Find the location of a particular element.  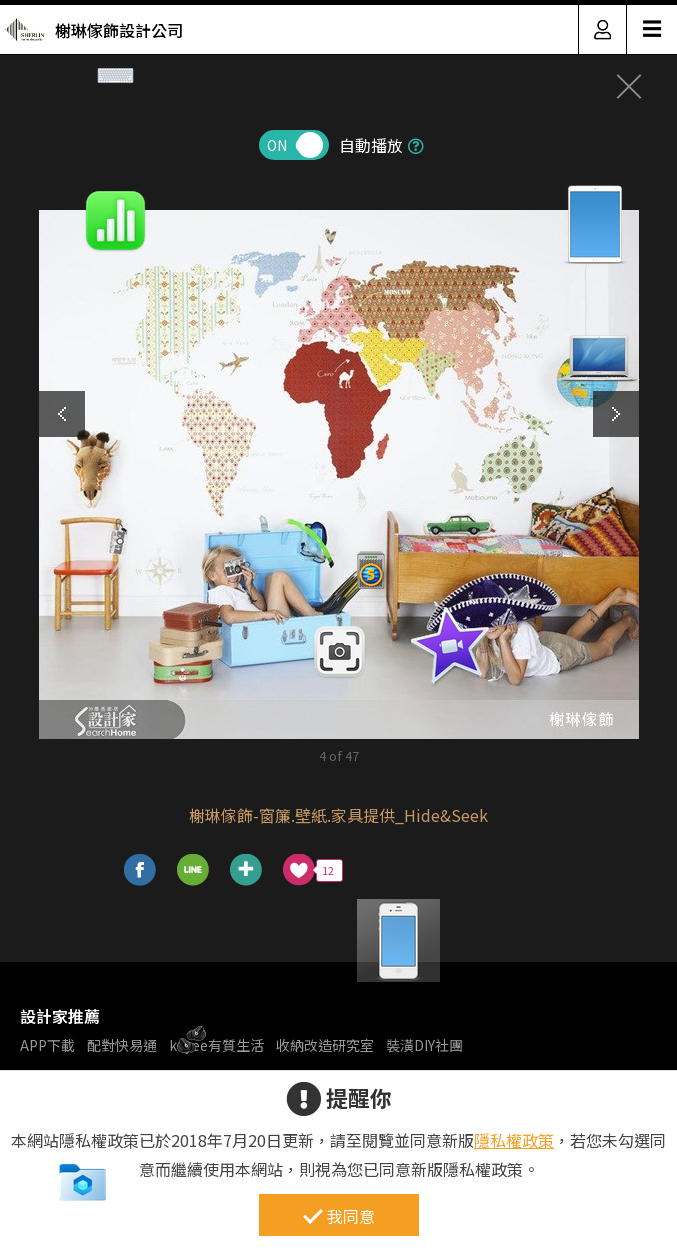

capture a screenshot of your screen is located at coordinates (339, 651).